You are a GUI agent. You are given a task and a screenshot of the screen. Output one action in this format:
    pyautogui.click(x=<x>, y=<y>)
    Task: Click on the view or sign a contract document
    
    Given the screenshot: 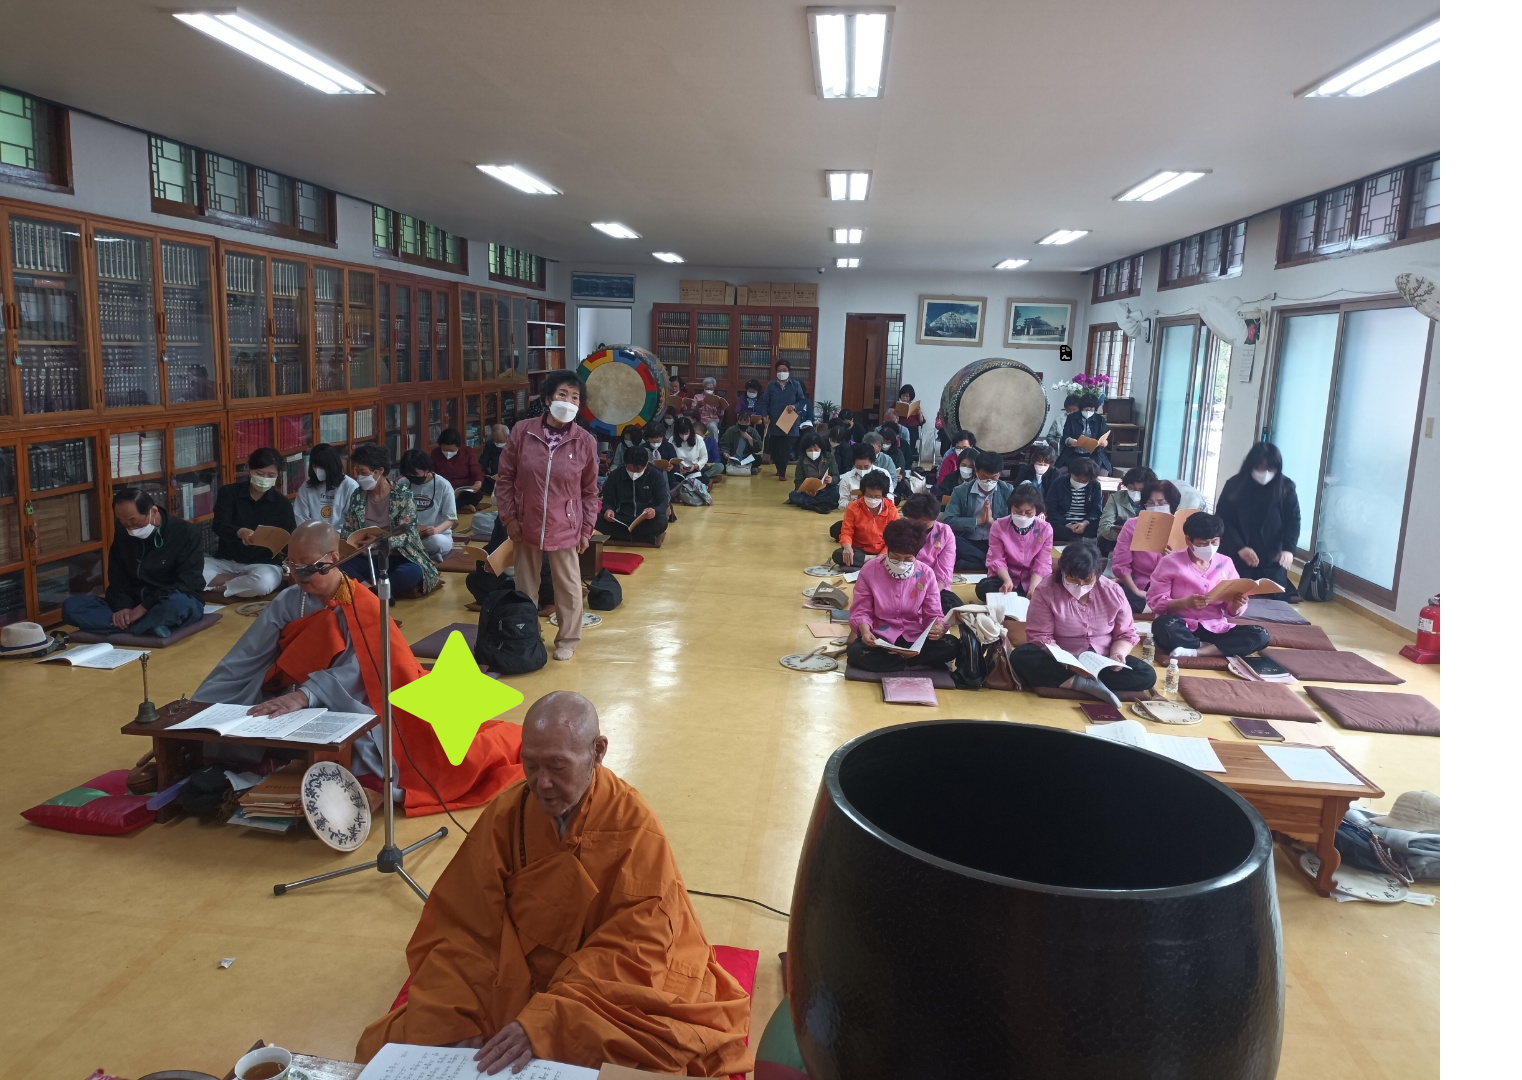 What is the action you would take?
    pyautogui.click(x=1066, y=353)
    